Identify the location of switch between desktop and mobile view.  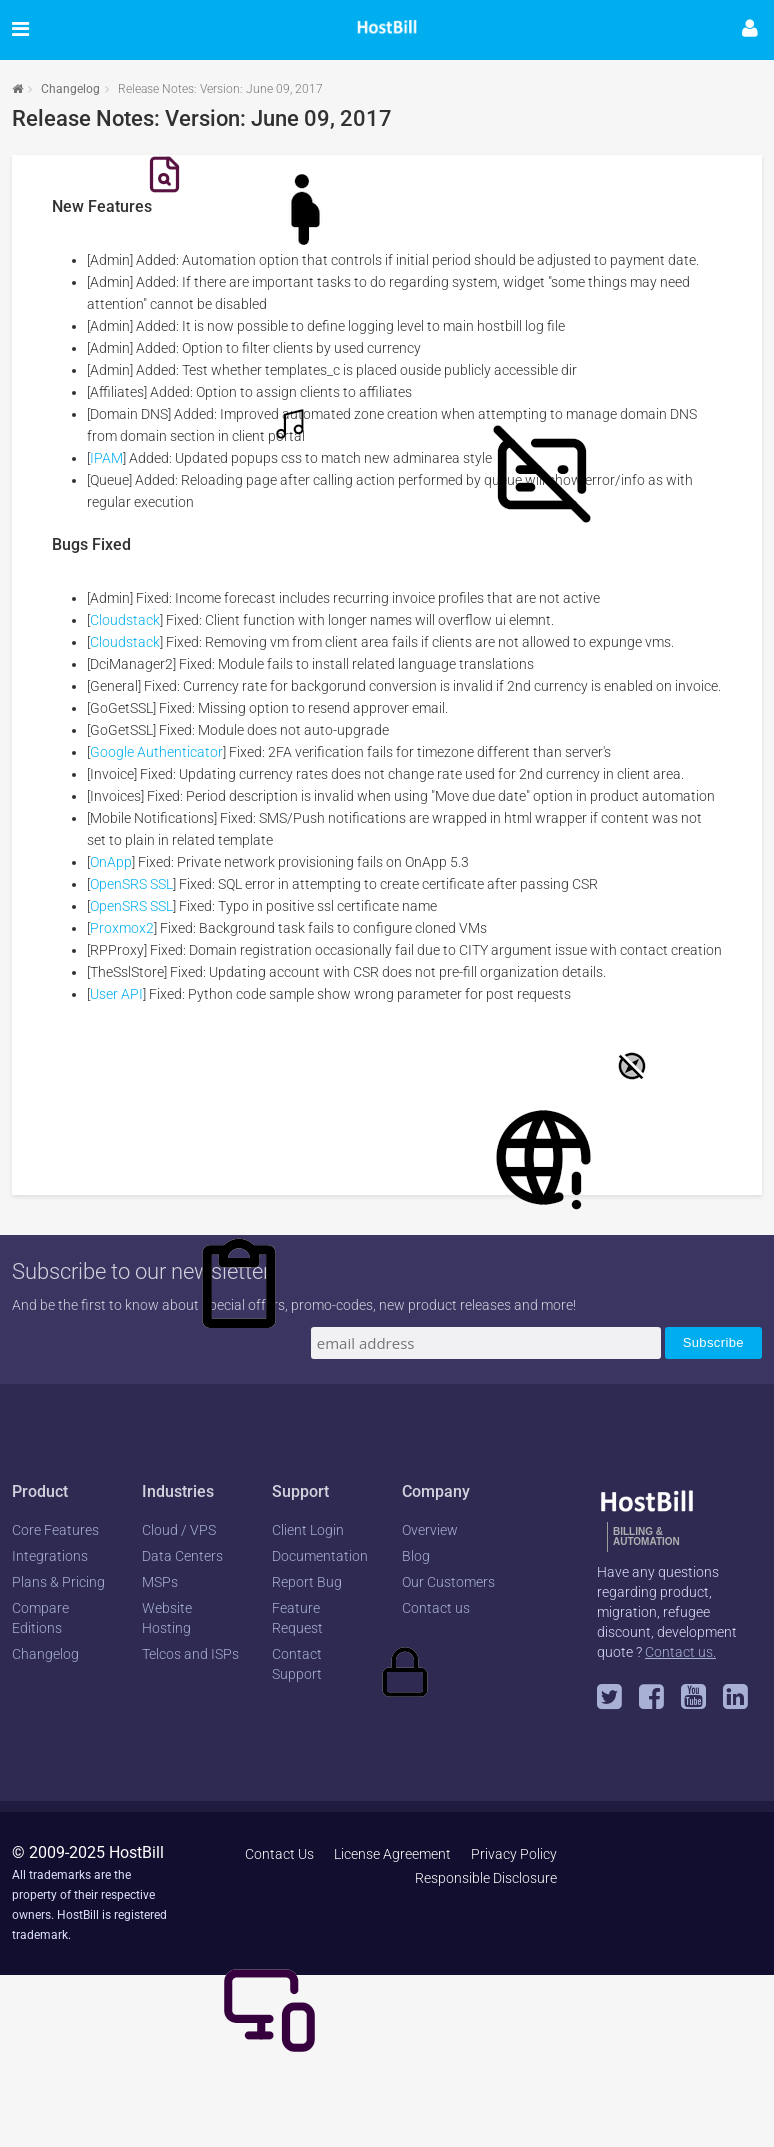
(269, 2006).